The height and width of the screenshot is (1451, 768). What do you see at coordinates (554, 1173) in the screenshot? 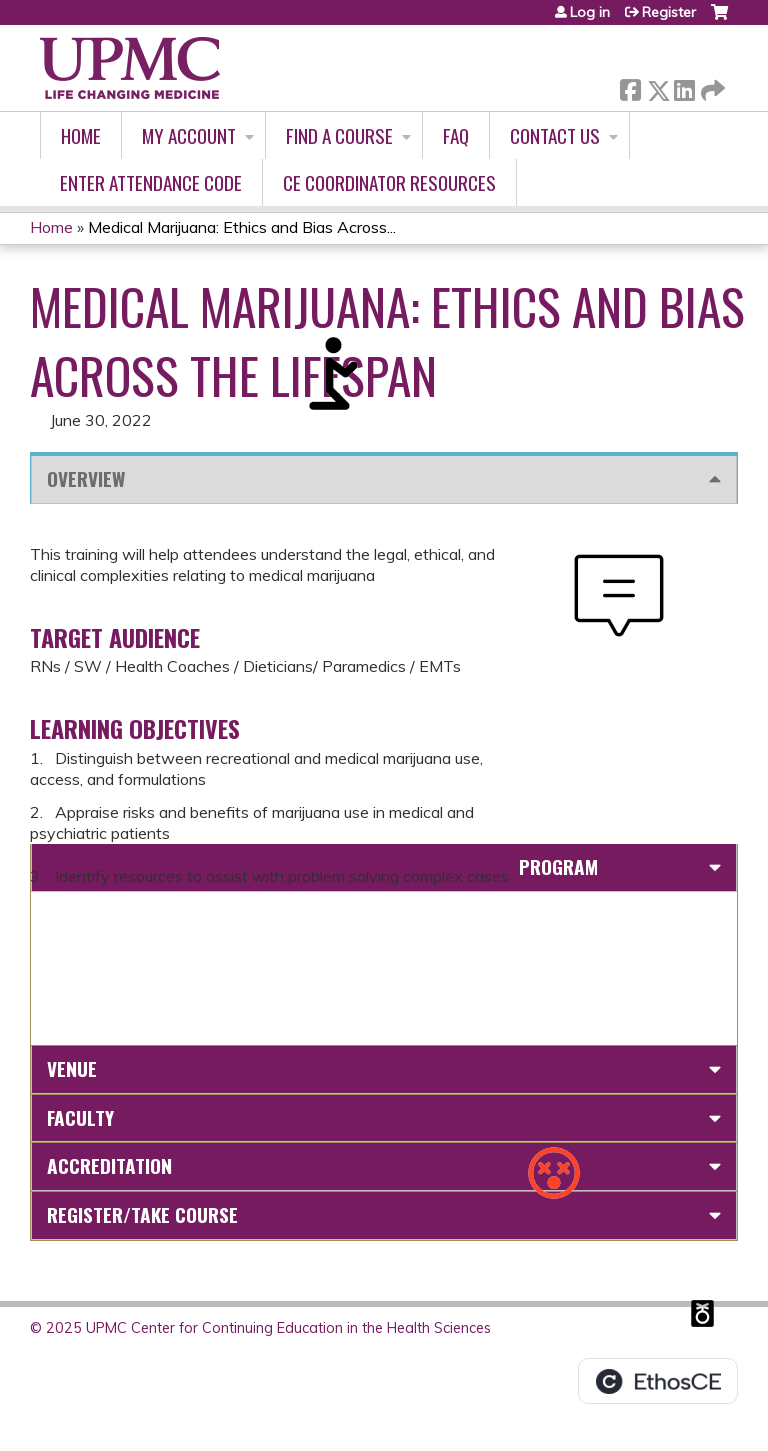
I see `indicates an error or system crash` at bounding box center [554, 1173].